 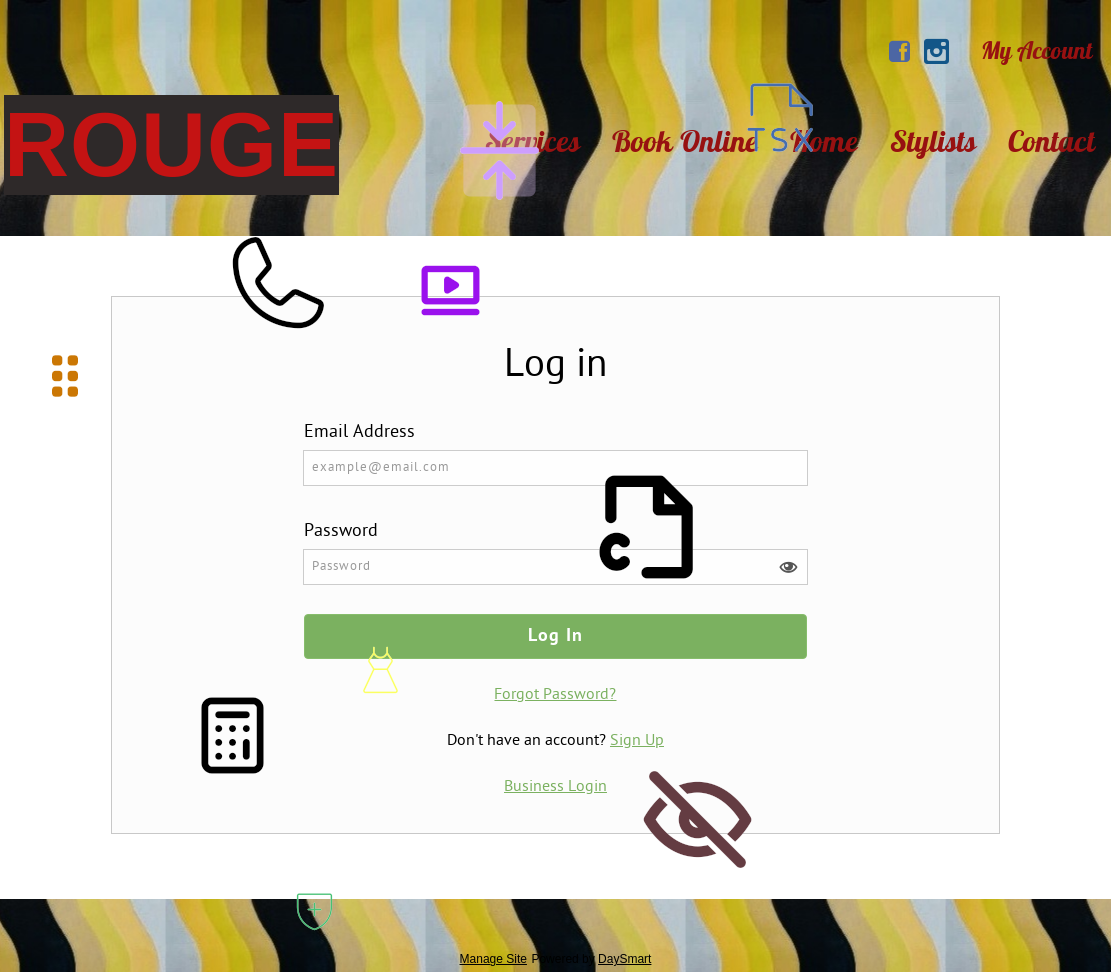 I want to click on collapse content vertically, so click(x=499, y=150).